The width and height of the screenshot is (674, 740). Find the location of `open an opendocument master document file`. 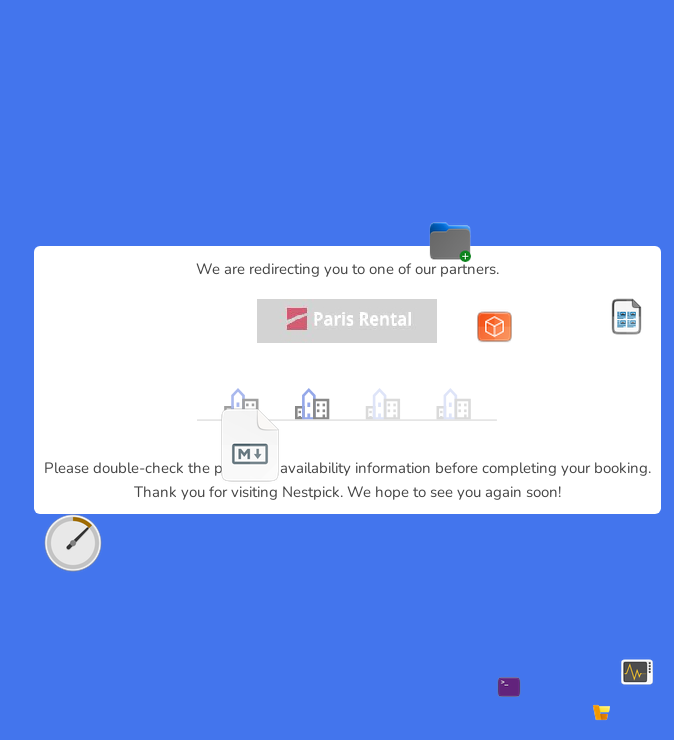

open an opendocument master document file is located at coordinates (626, 316).